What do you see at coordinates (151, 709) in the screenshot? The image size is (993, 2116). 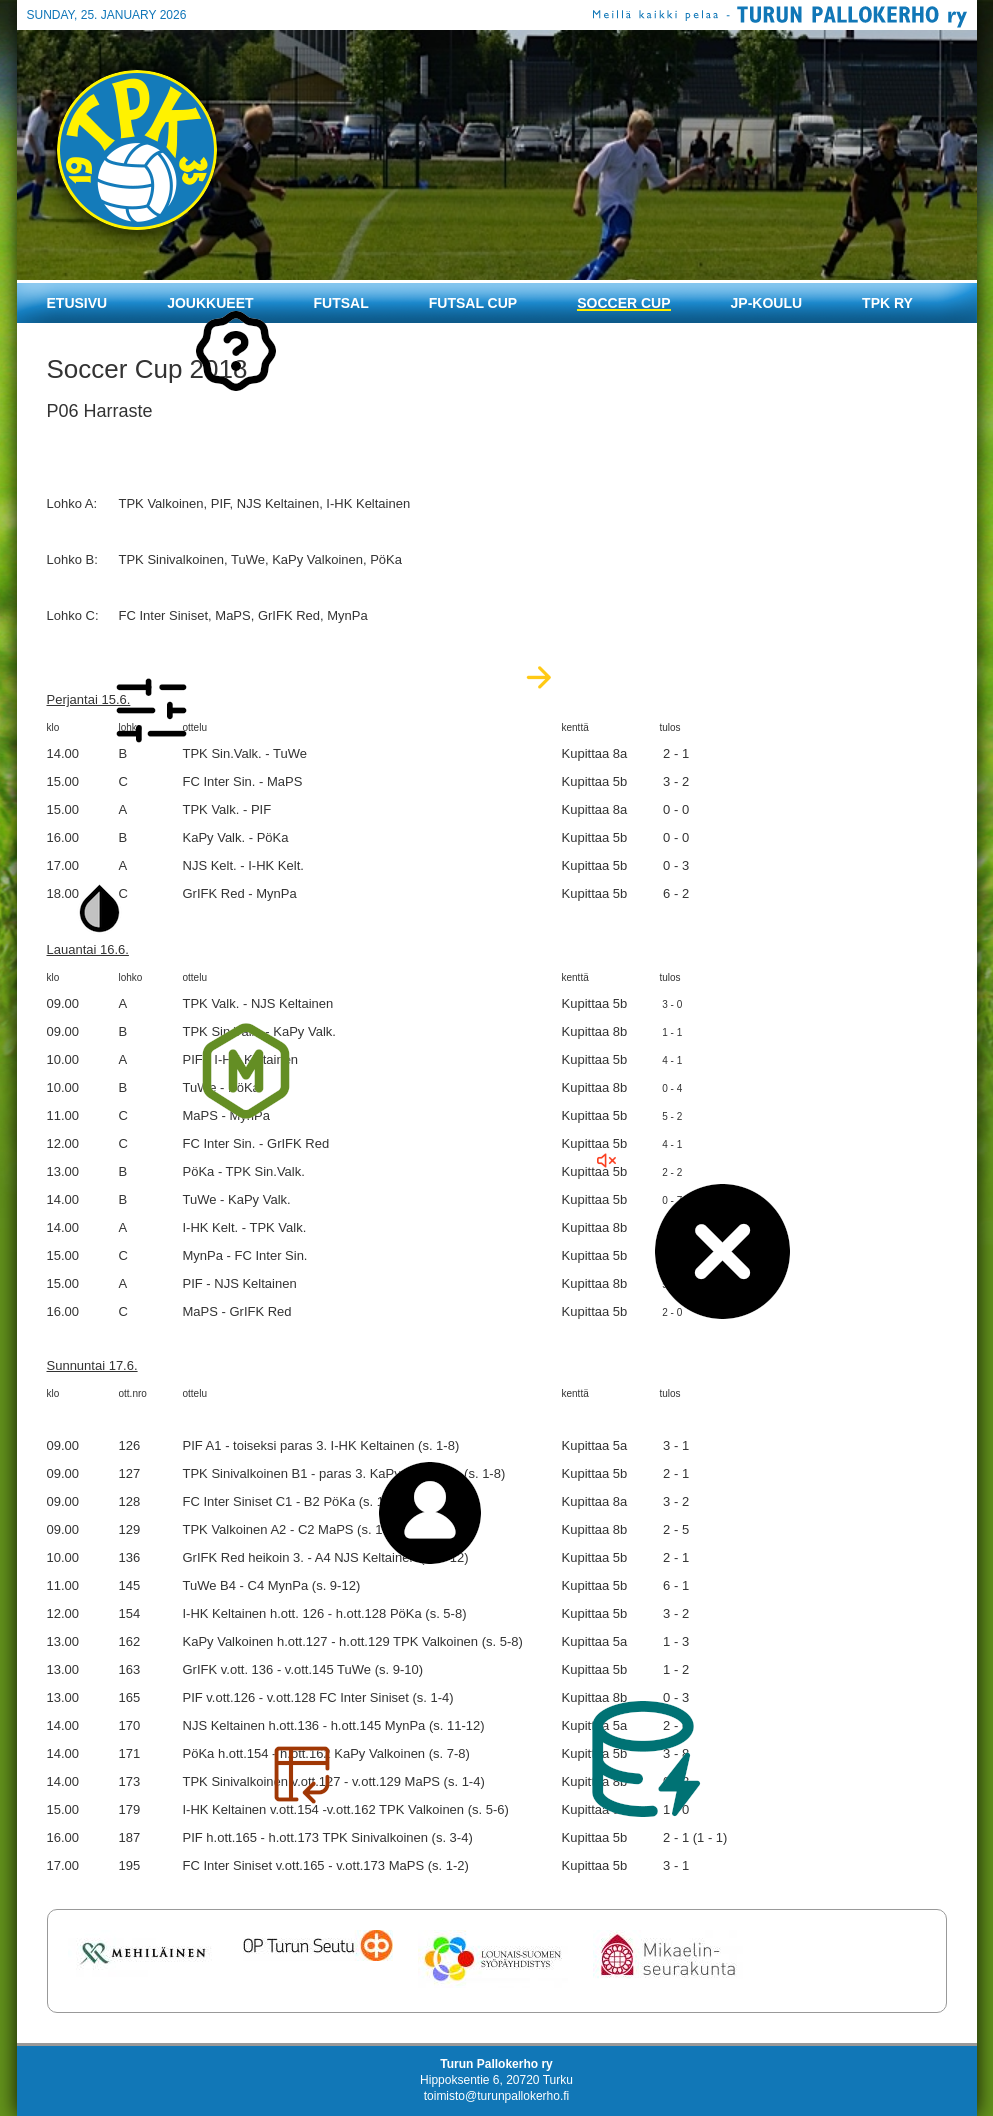 I see `adjust settings or preferences` at bounding box center [151, 709].